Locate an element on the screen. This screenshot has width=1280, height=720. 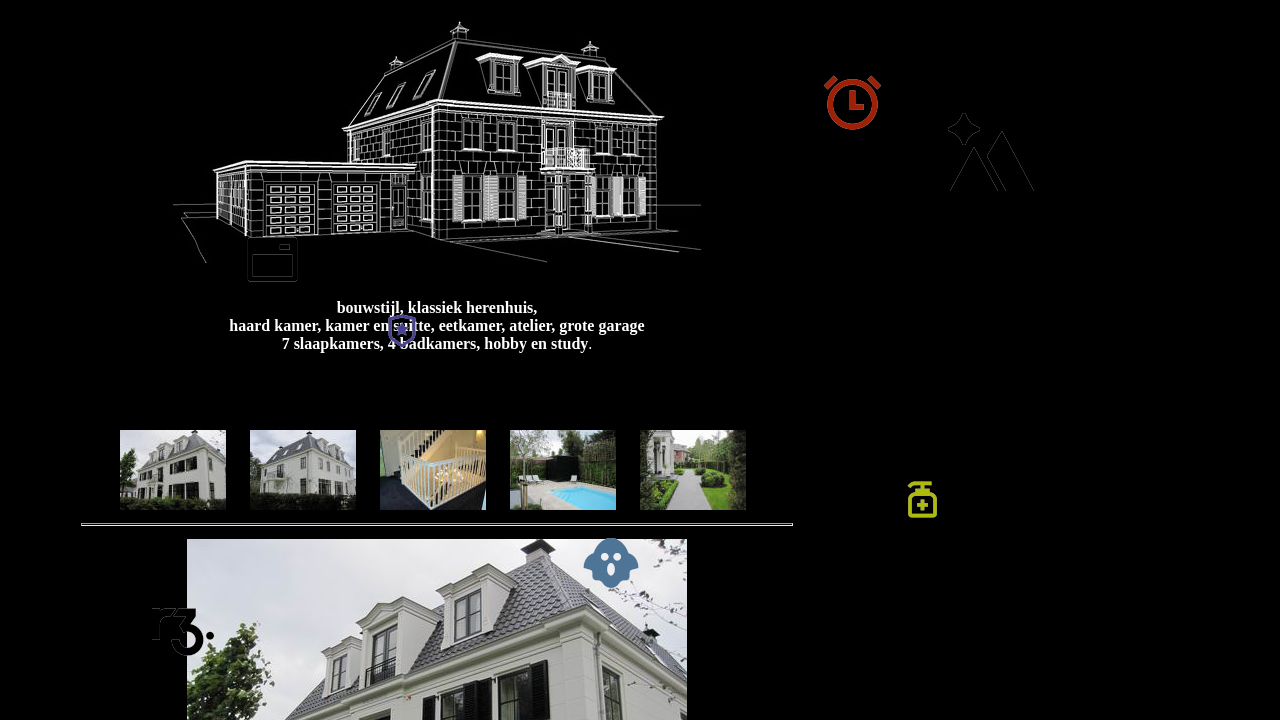
set or manage alarms is located at coordinates (852, 101).